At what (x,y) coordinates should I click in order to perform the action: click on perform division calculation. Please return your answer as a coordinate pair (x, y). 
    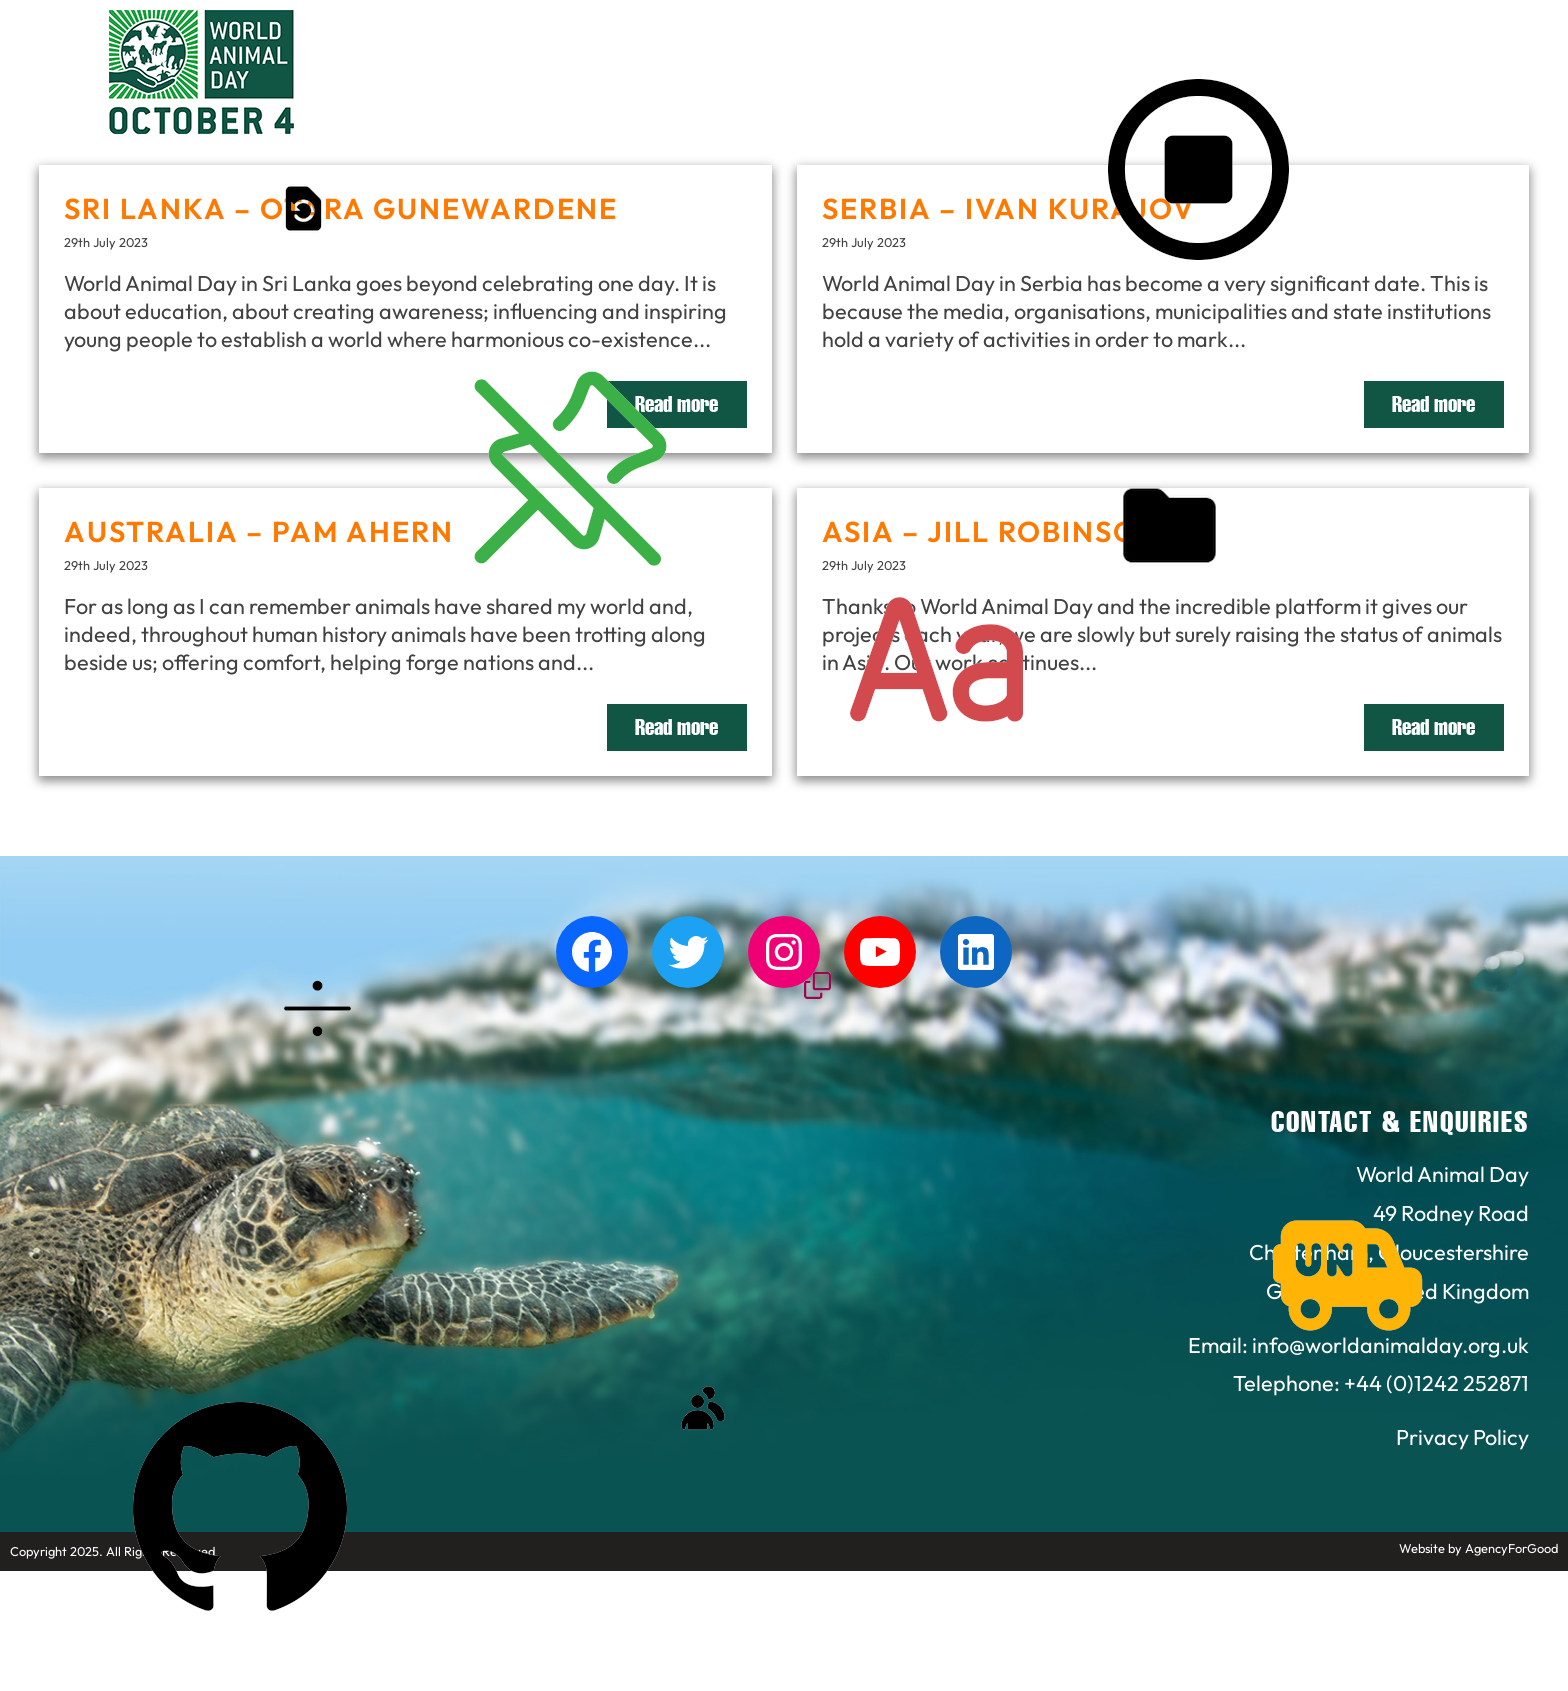
    Looking at the image, I should click on (317, 1008).